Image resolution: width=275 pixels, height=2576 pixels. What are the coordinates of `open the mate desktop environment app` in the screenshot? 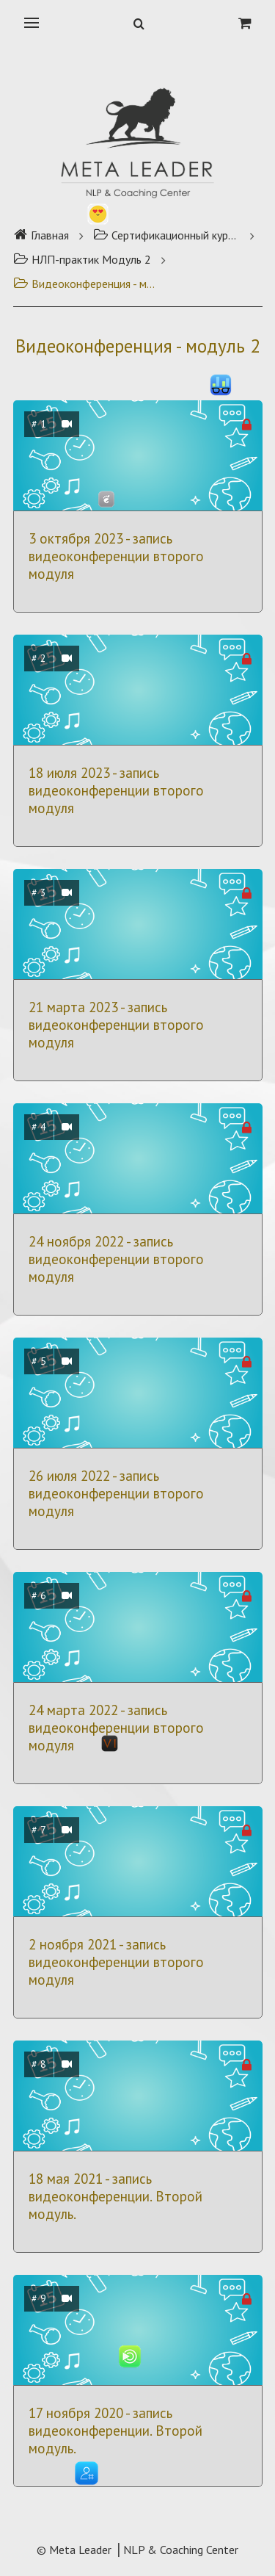 It's located at (130, 2356).